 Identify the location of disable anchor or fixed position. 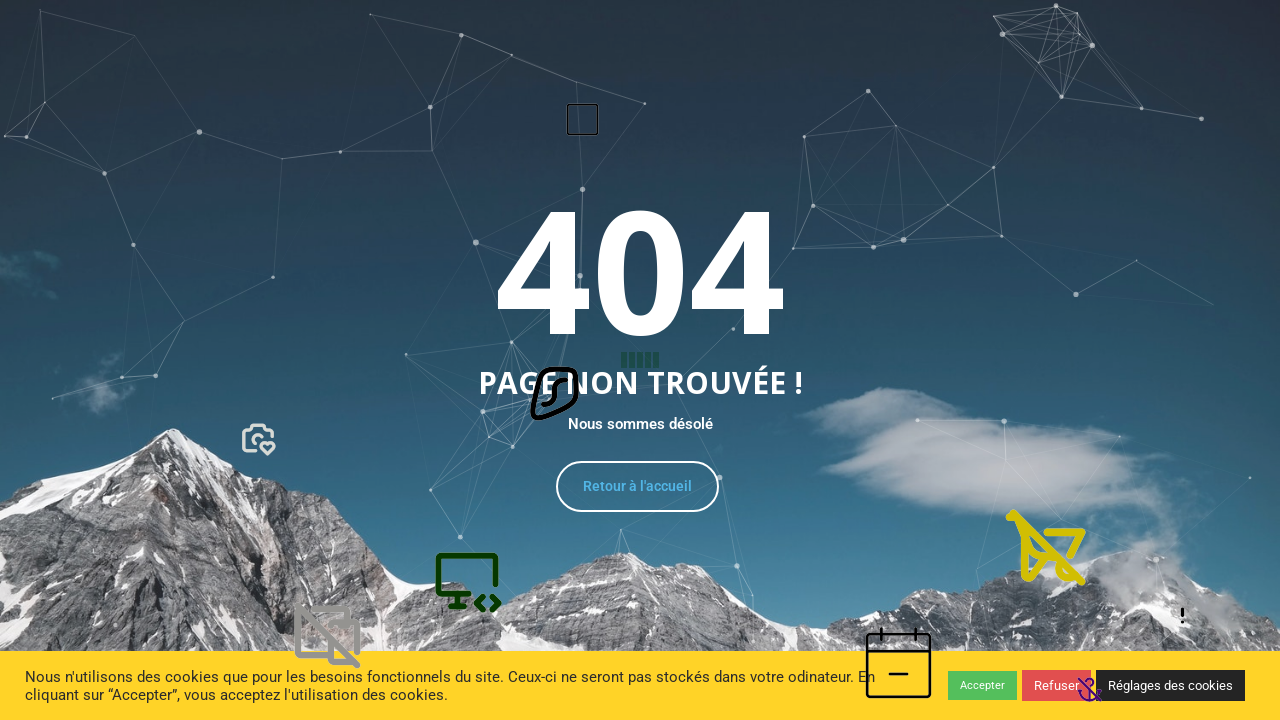
(1089, 689).